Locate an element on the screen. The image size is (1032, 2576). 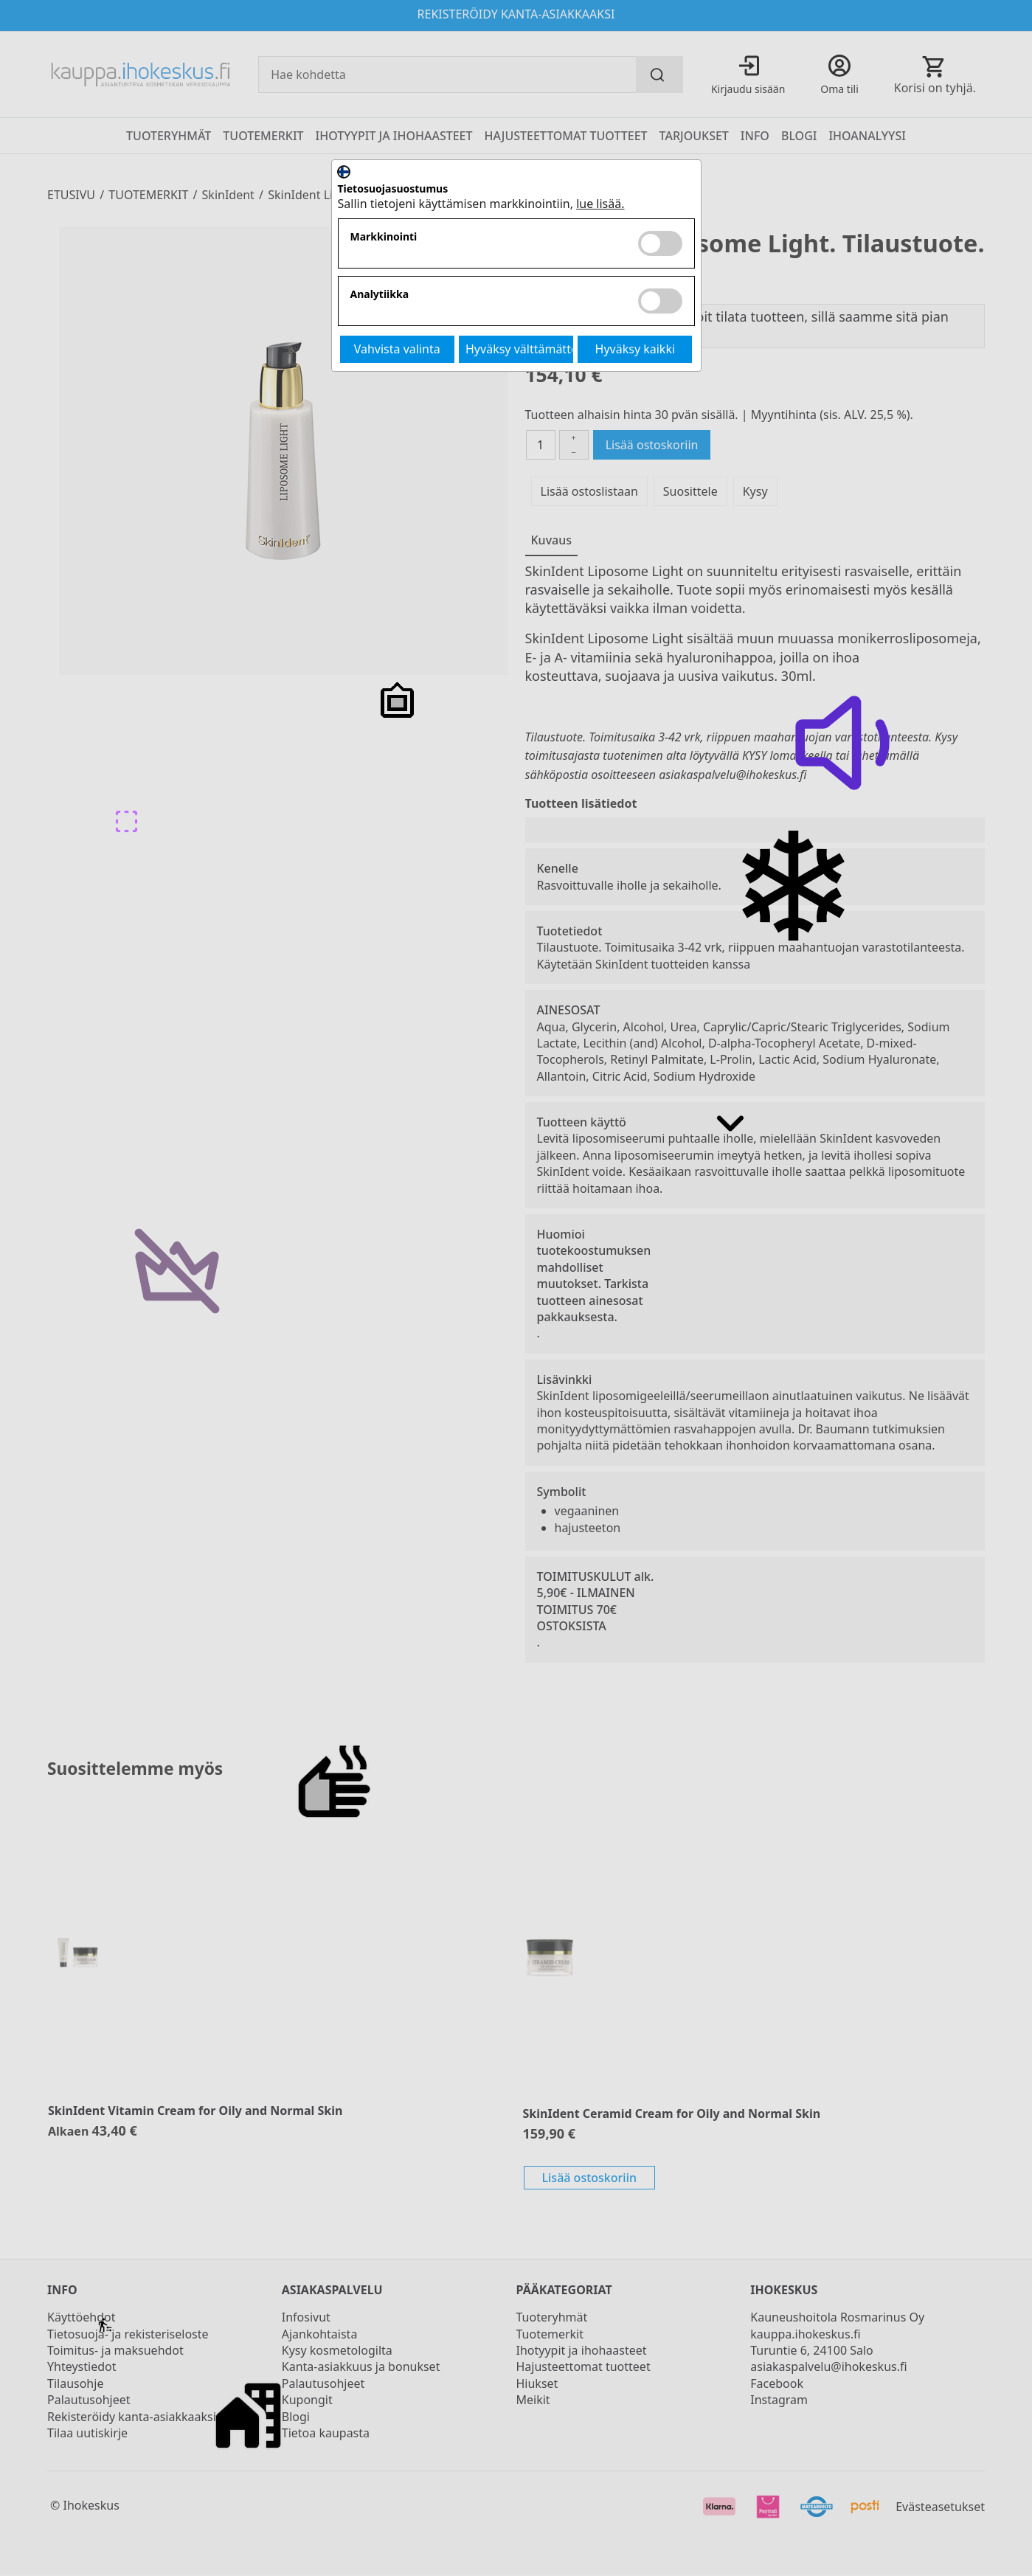
switch between home and work locations is located at coordinates (248, 2415).